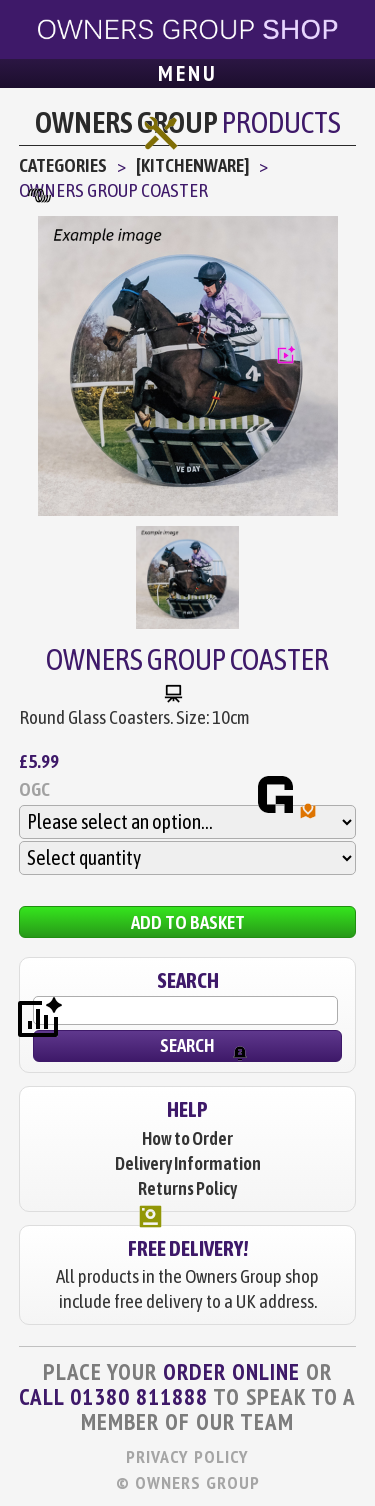 The image size is (375, 1506). I want to click on victron energy brand logo, so click(39, 195).